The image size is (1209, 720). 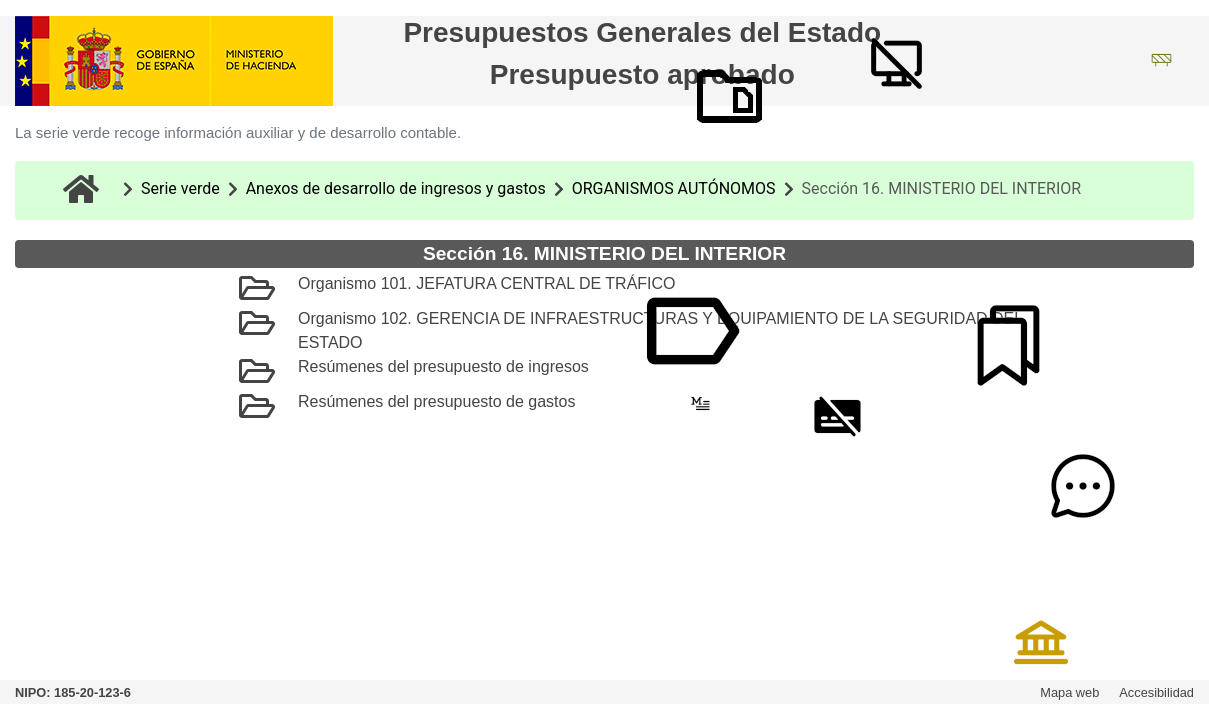 What do you see at coordinates (729, 96) in the screenshot?
I see `access saved code snippets` at bounding box center [729, 96].